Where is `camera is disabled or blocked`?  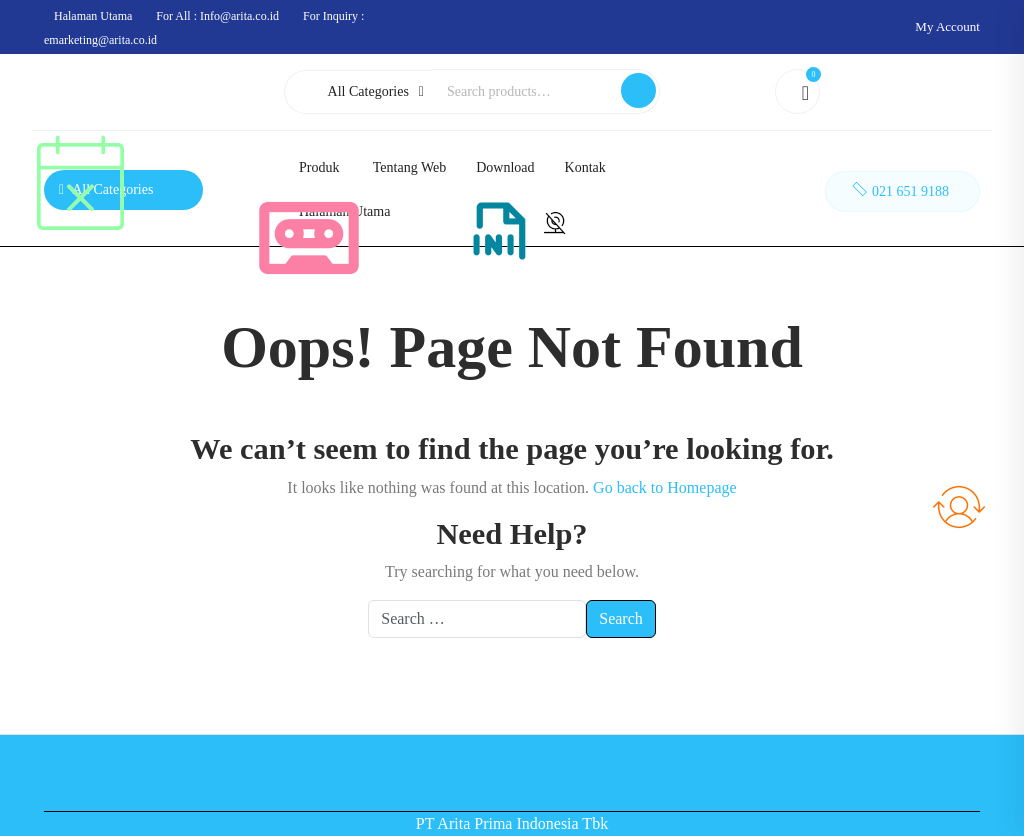
camera is disabled or blocked is located at coordinates (555, 223).